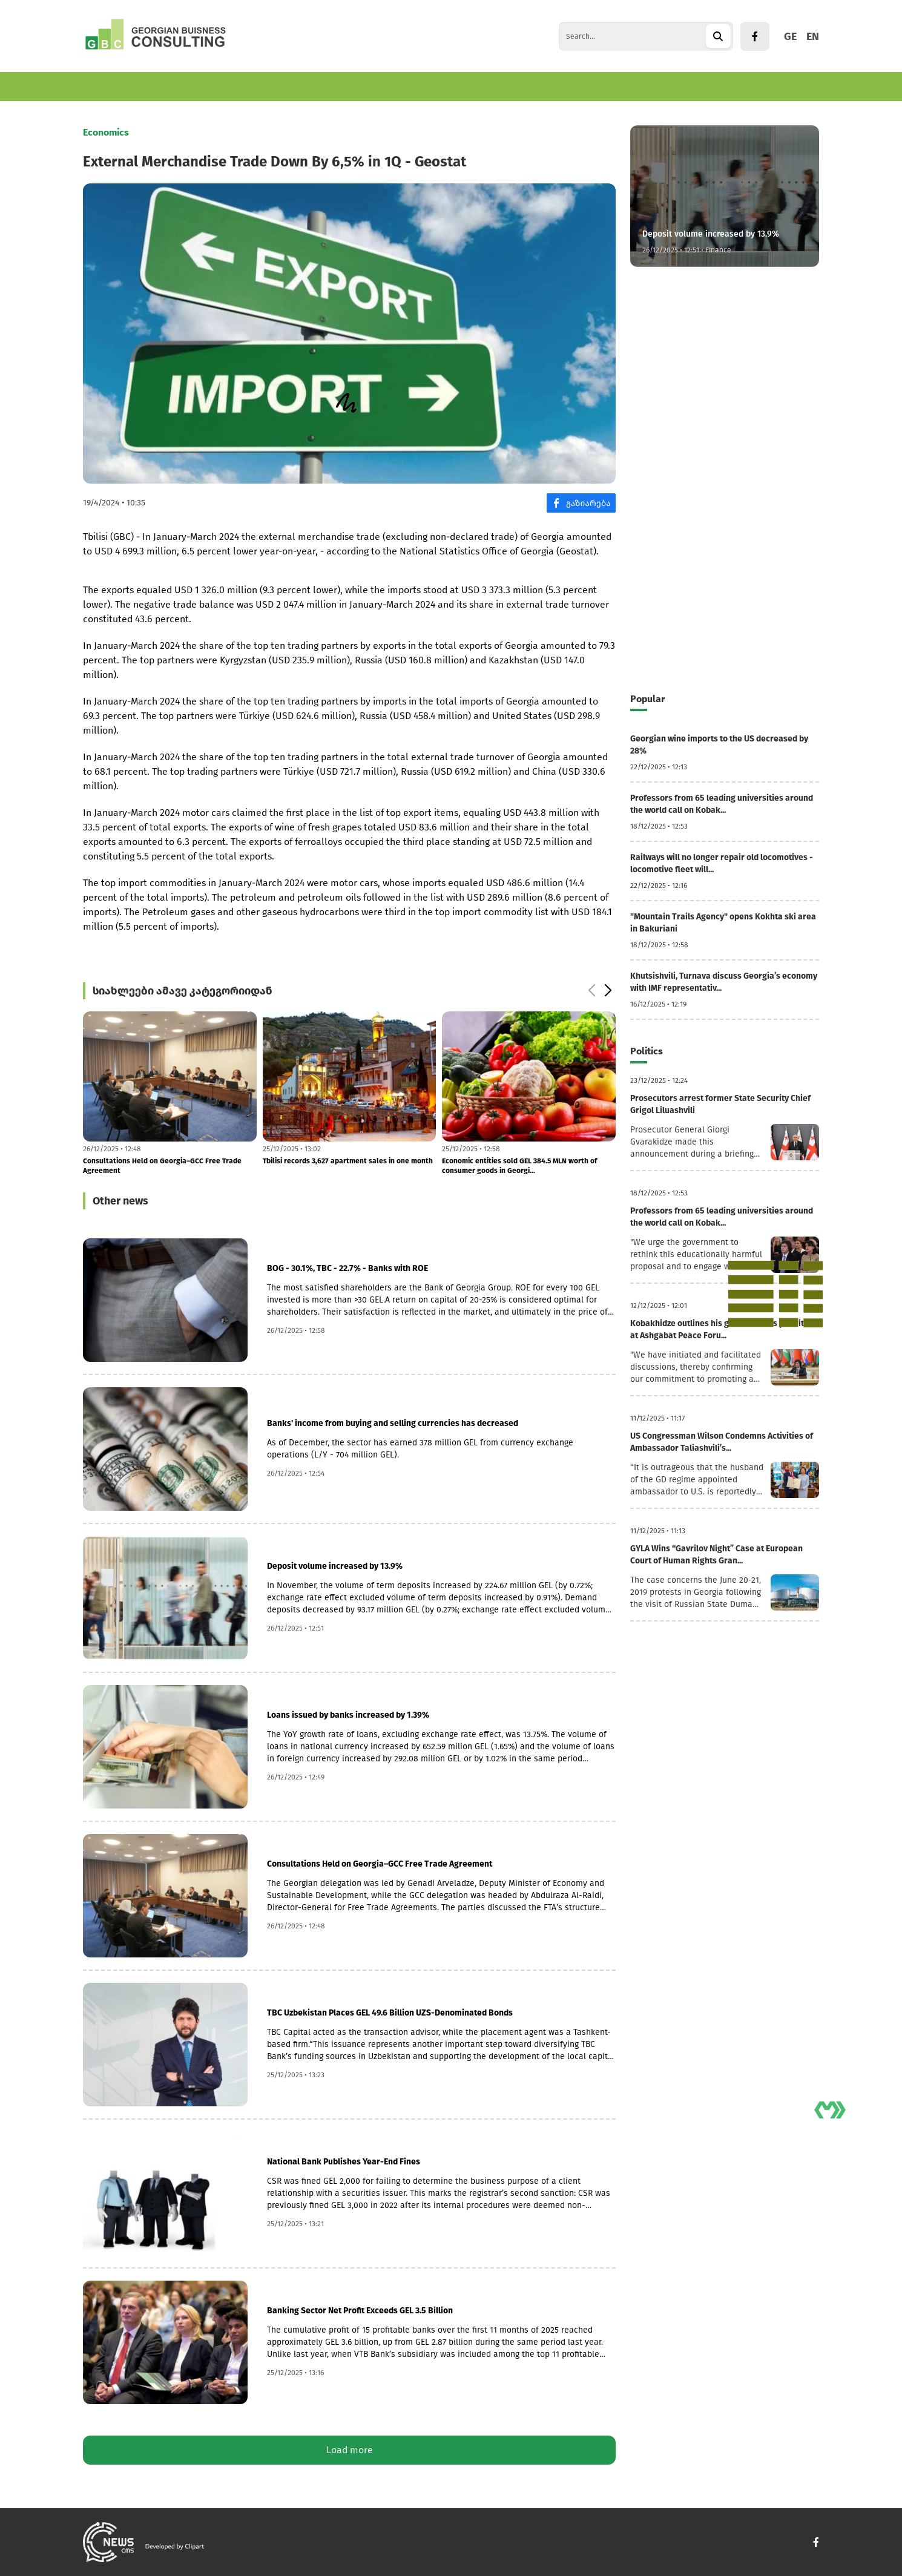 The width and height of the screenshot is (902, 2576). Describe the element at coordinates (830, 2110) in the screenshot. I see `marko javascript framework logo` at that location.